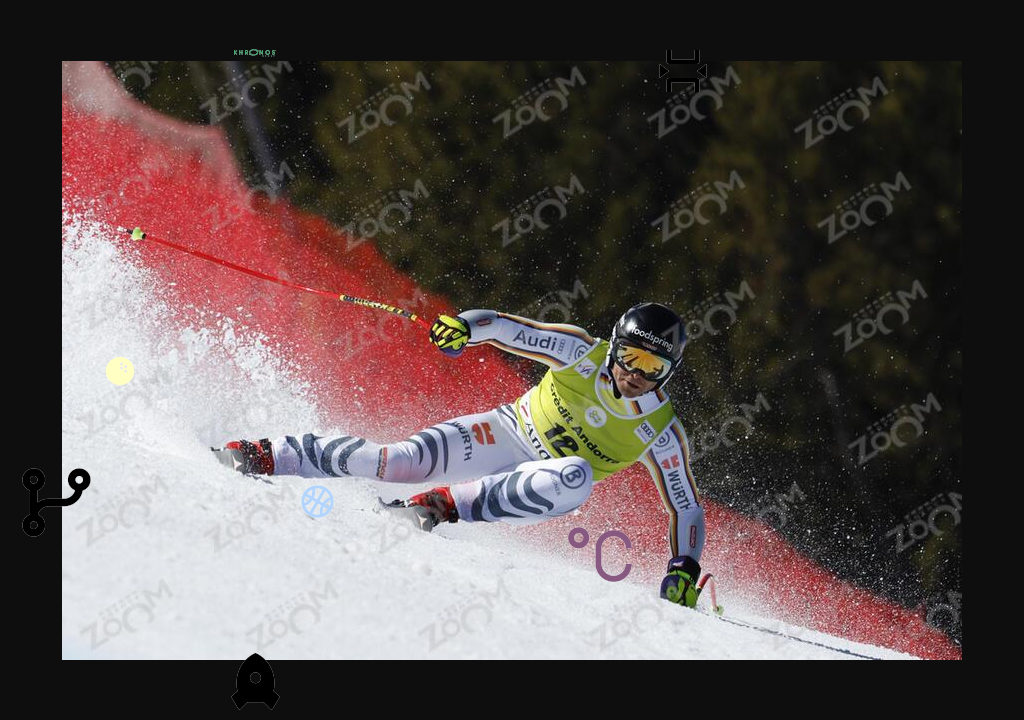 The image size is (1024, 720). What do you see at coordinates (683, 71) in the screenshot?
I see `insert a page break or section divider` at bounding box center [683, 71].